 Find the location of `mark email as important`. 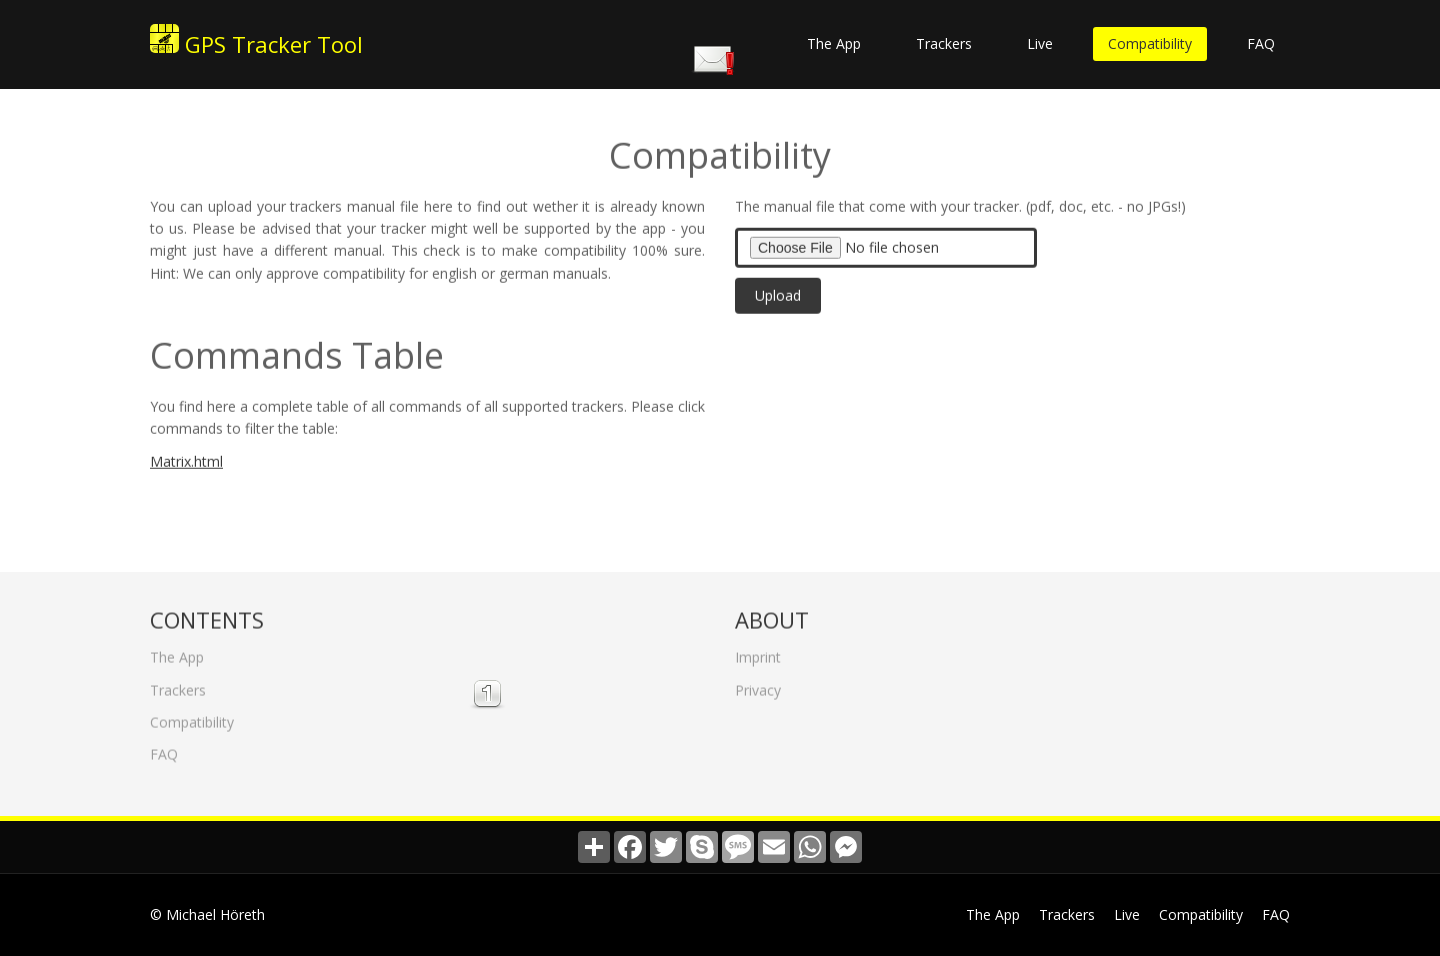

mark email as important is located at coordinates (712, 59).